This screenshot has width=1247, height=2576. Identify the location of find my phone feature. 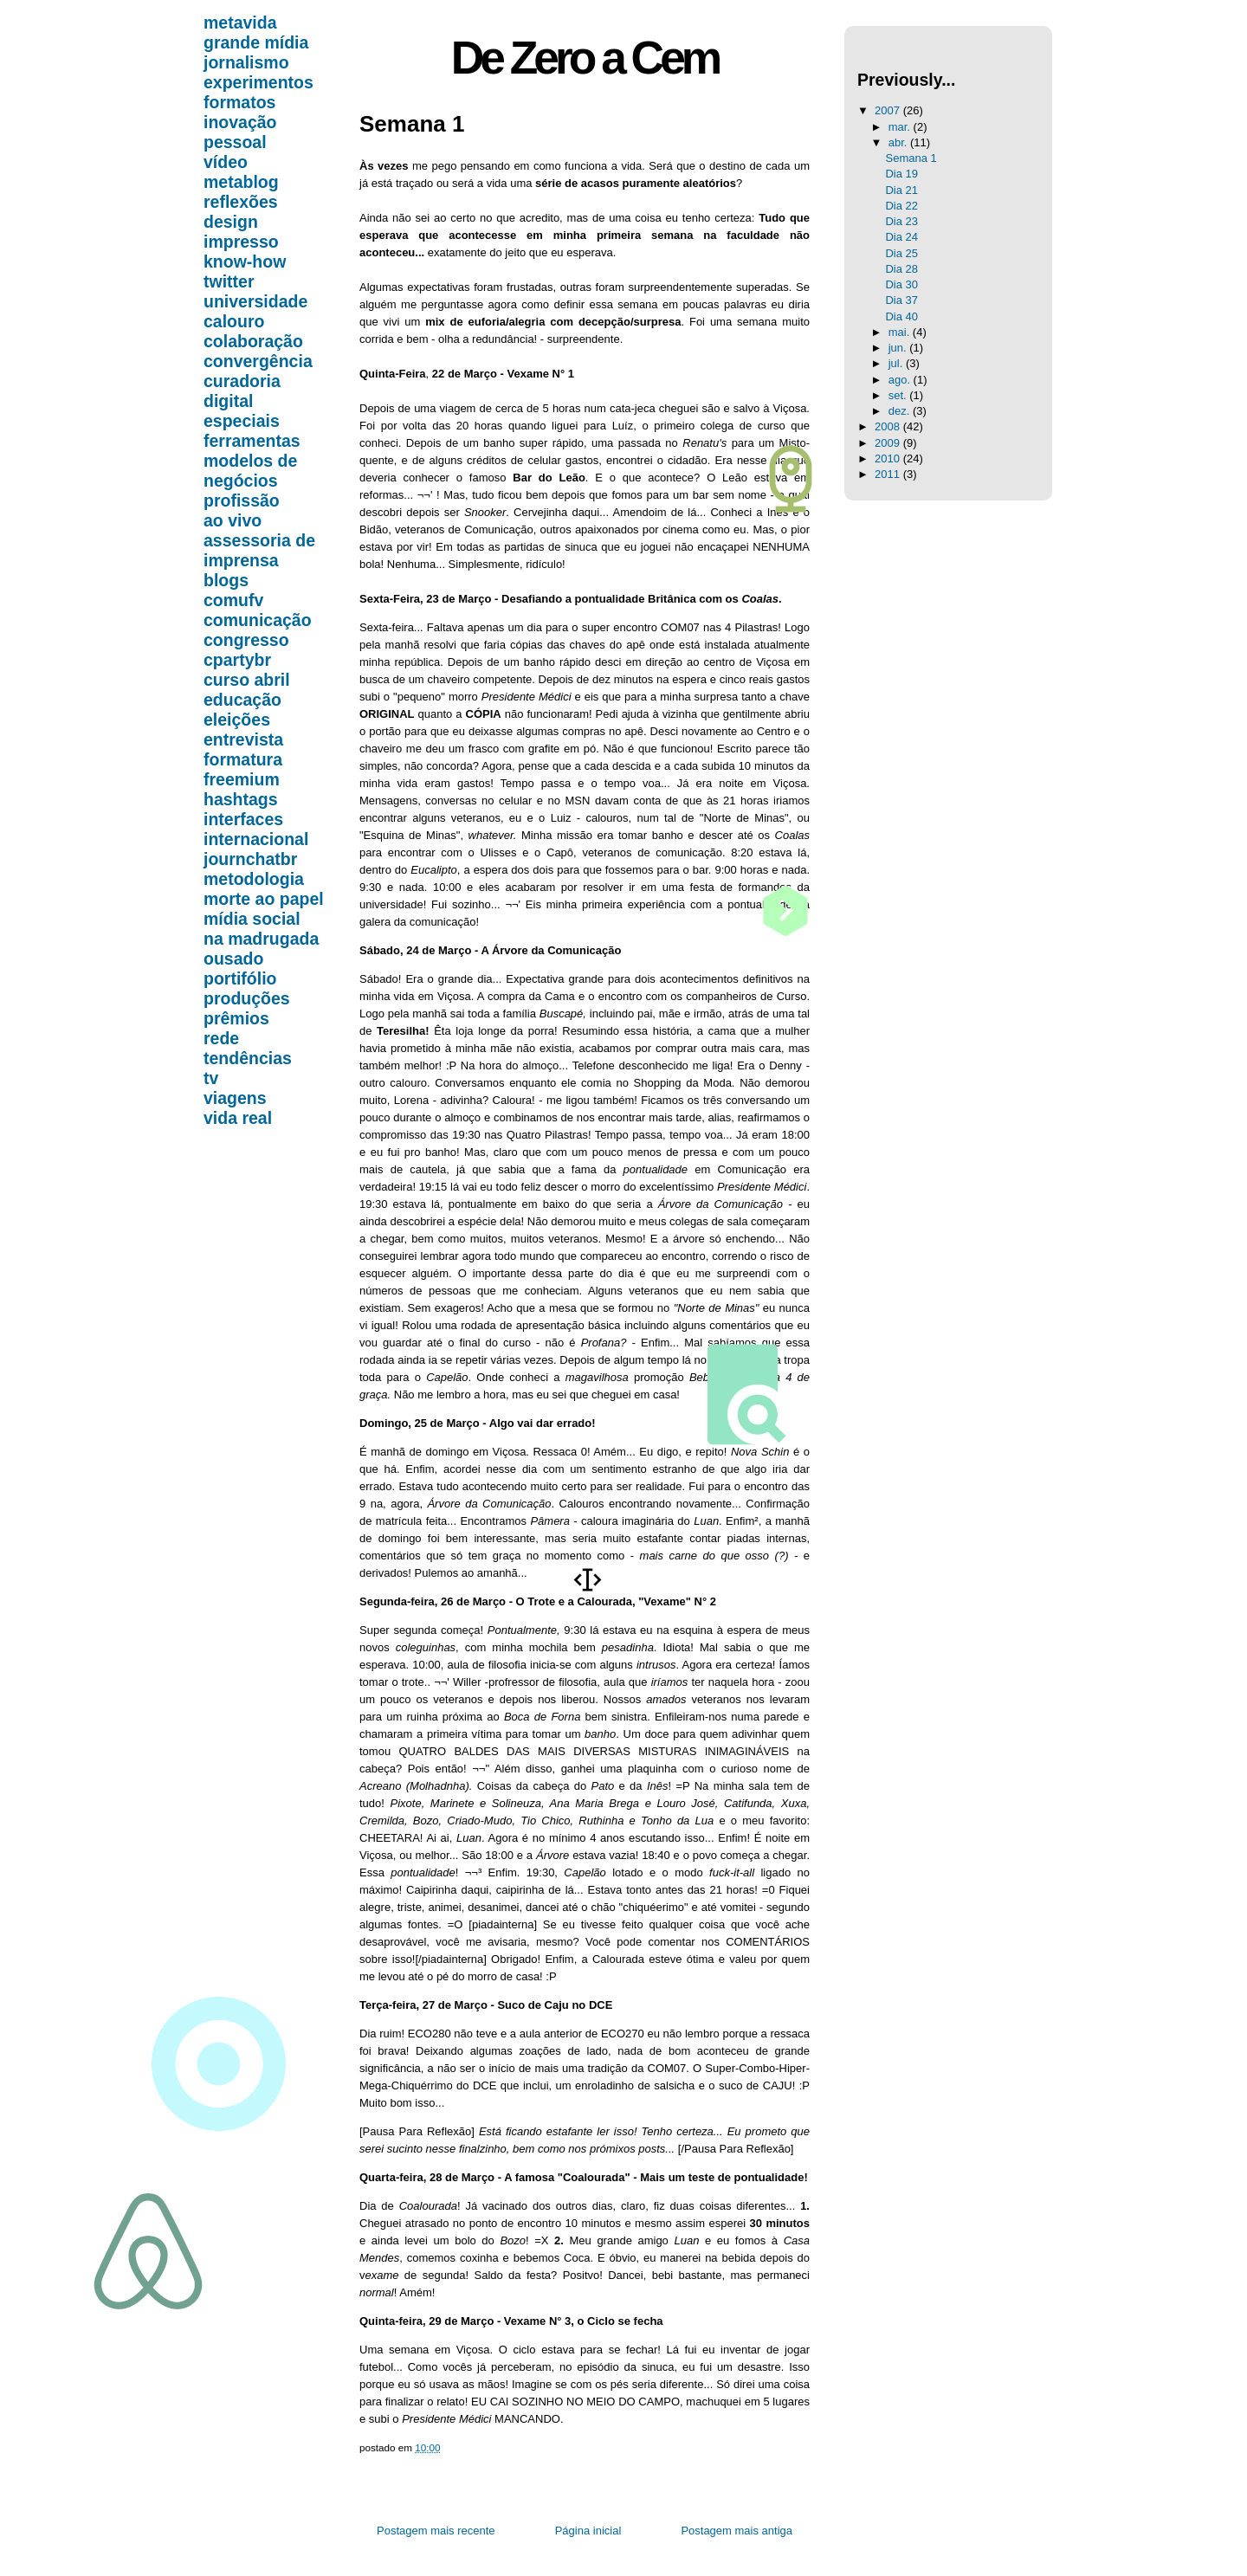
(742, 1394).